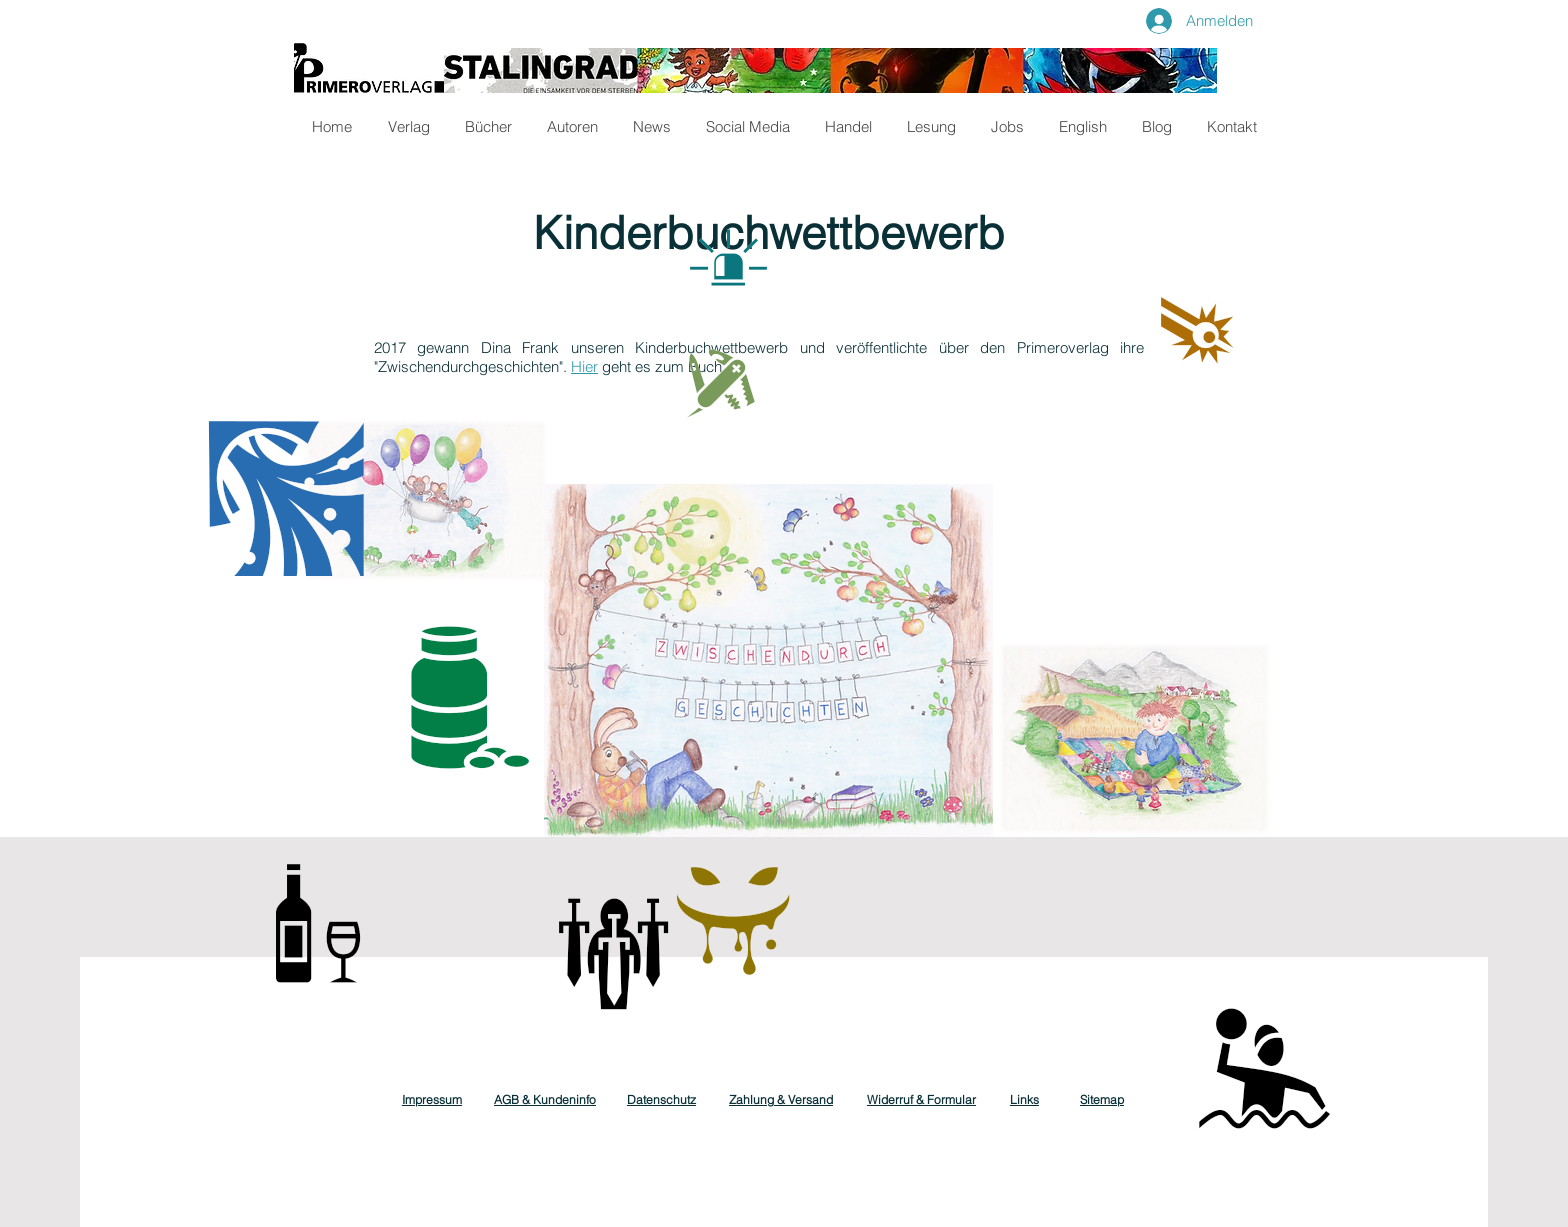 The width and height of the screenshot is (1568, 1227). Describe the element at coordinates (463, 697) in the screenshot. I see `view medication or prescription details` at that location.